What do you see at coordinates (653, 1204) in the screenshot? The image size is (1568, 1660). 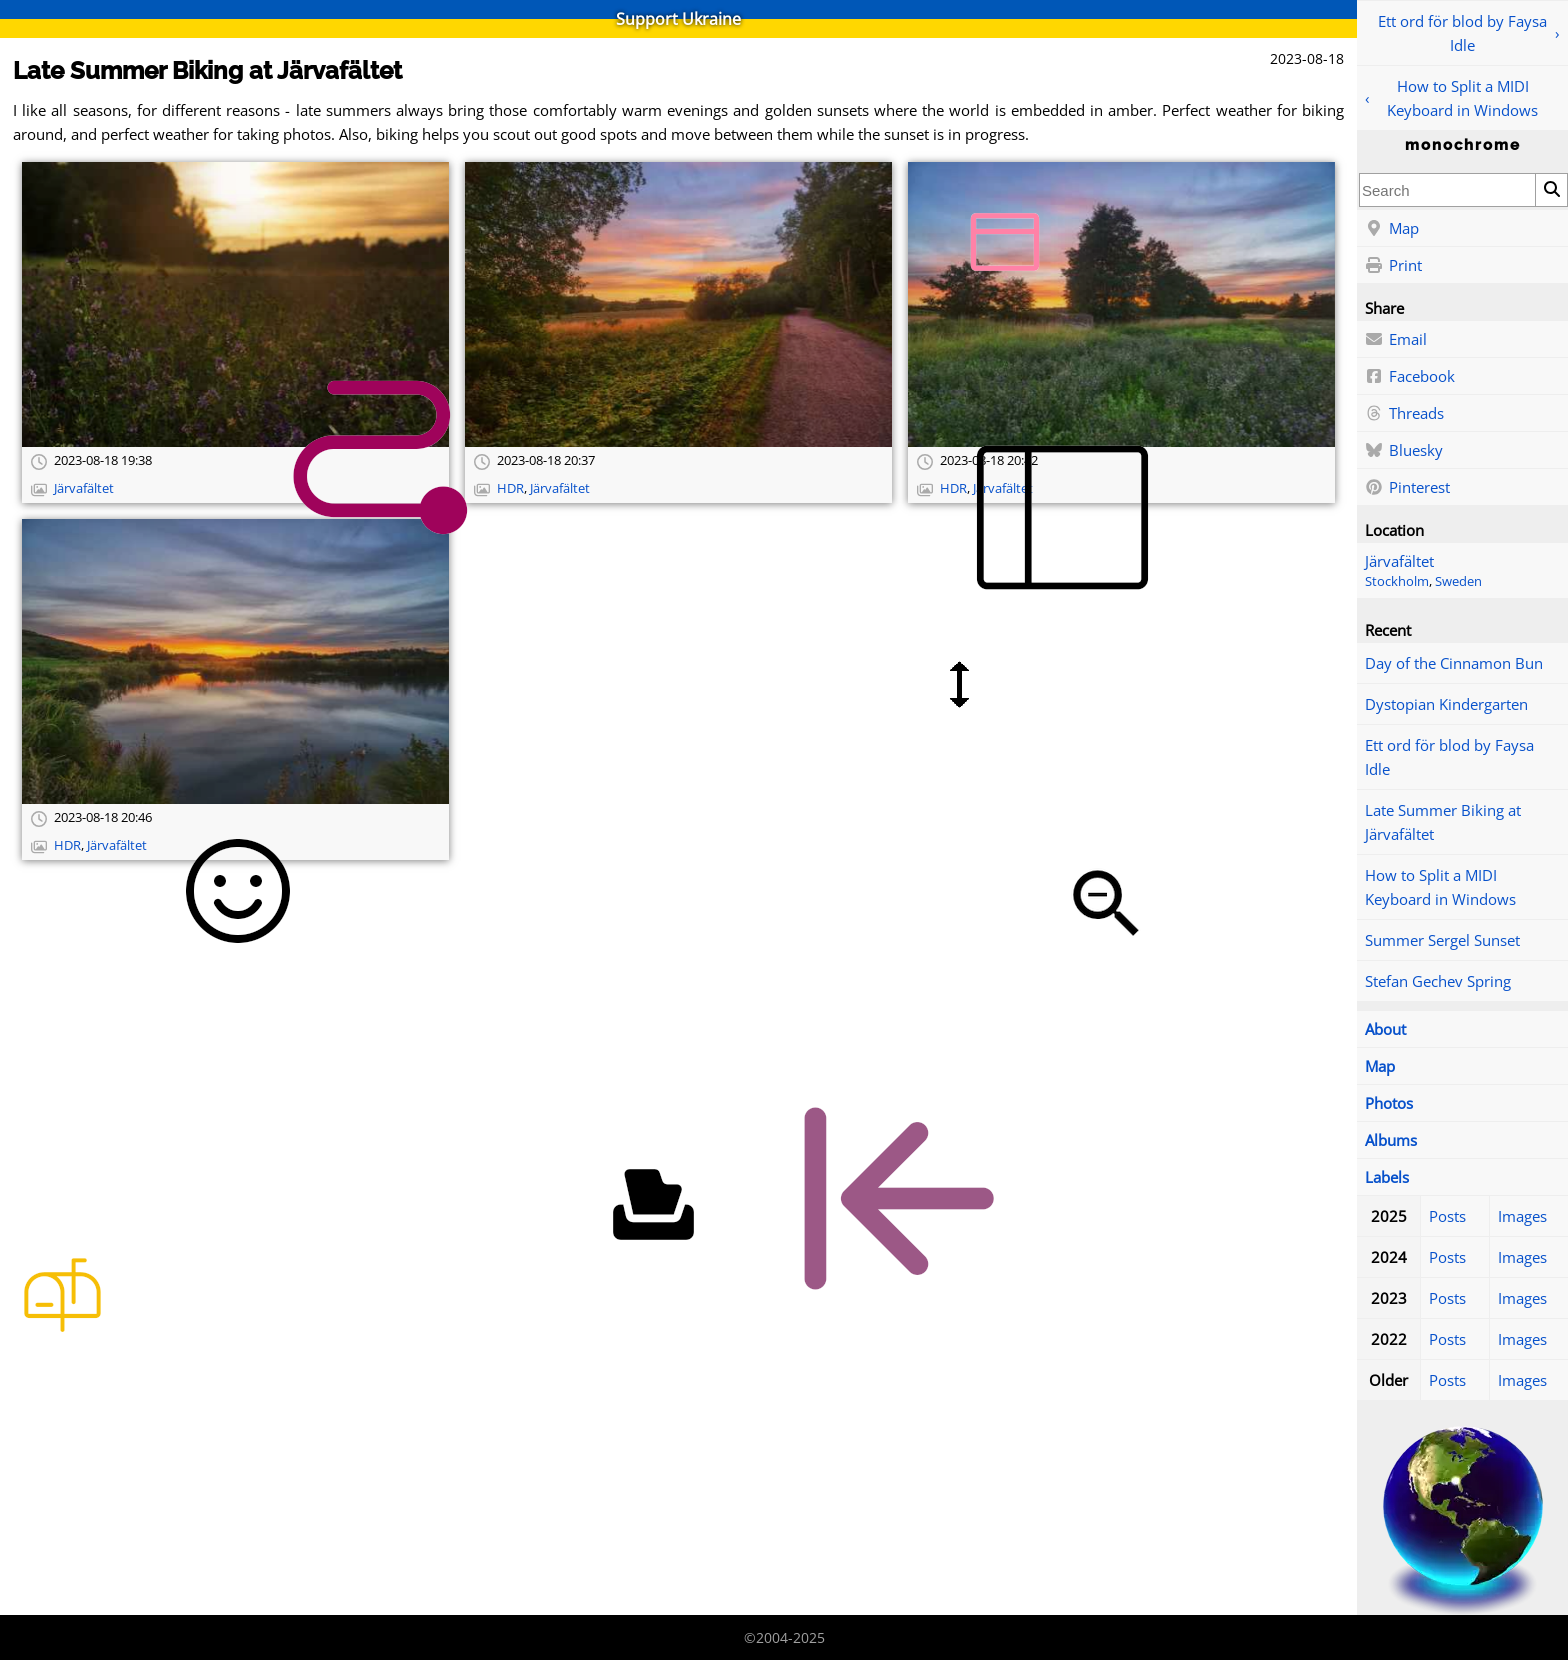 I see `access tissue box or hygiene supplies` at bounding box center [653, 1204].